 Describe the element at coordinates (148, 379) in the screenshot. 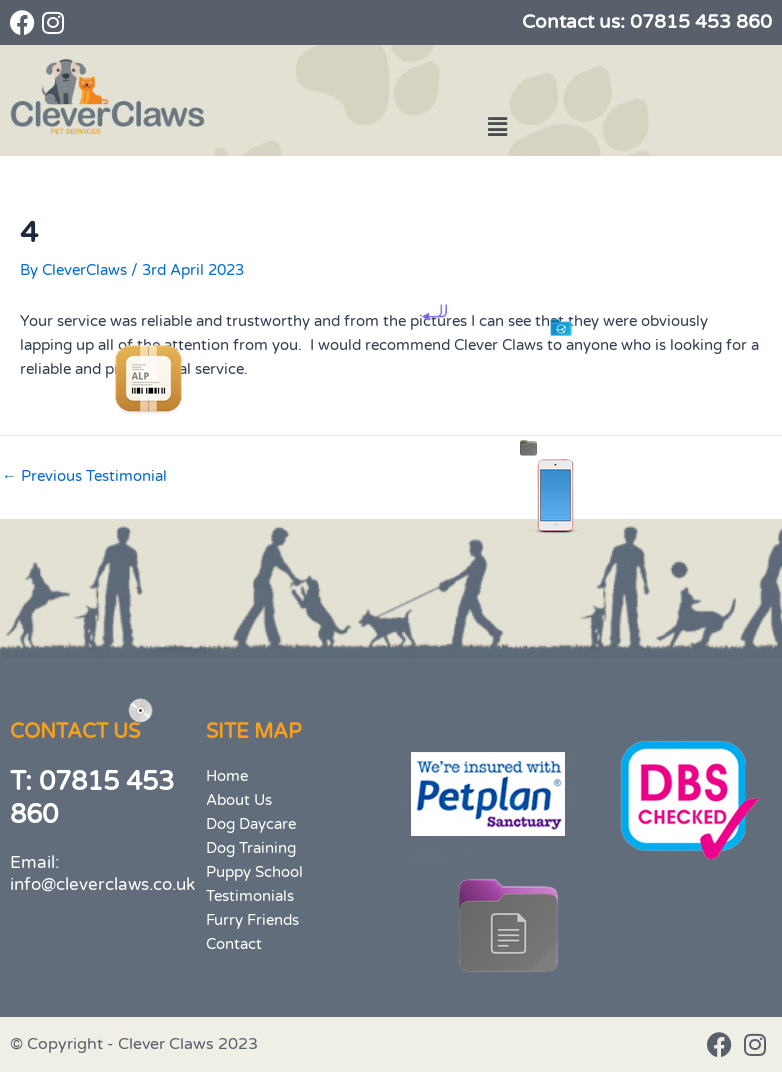

I see `an alpm package file used by arch linux package manager` at that location.